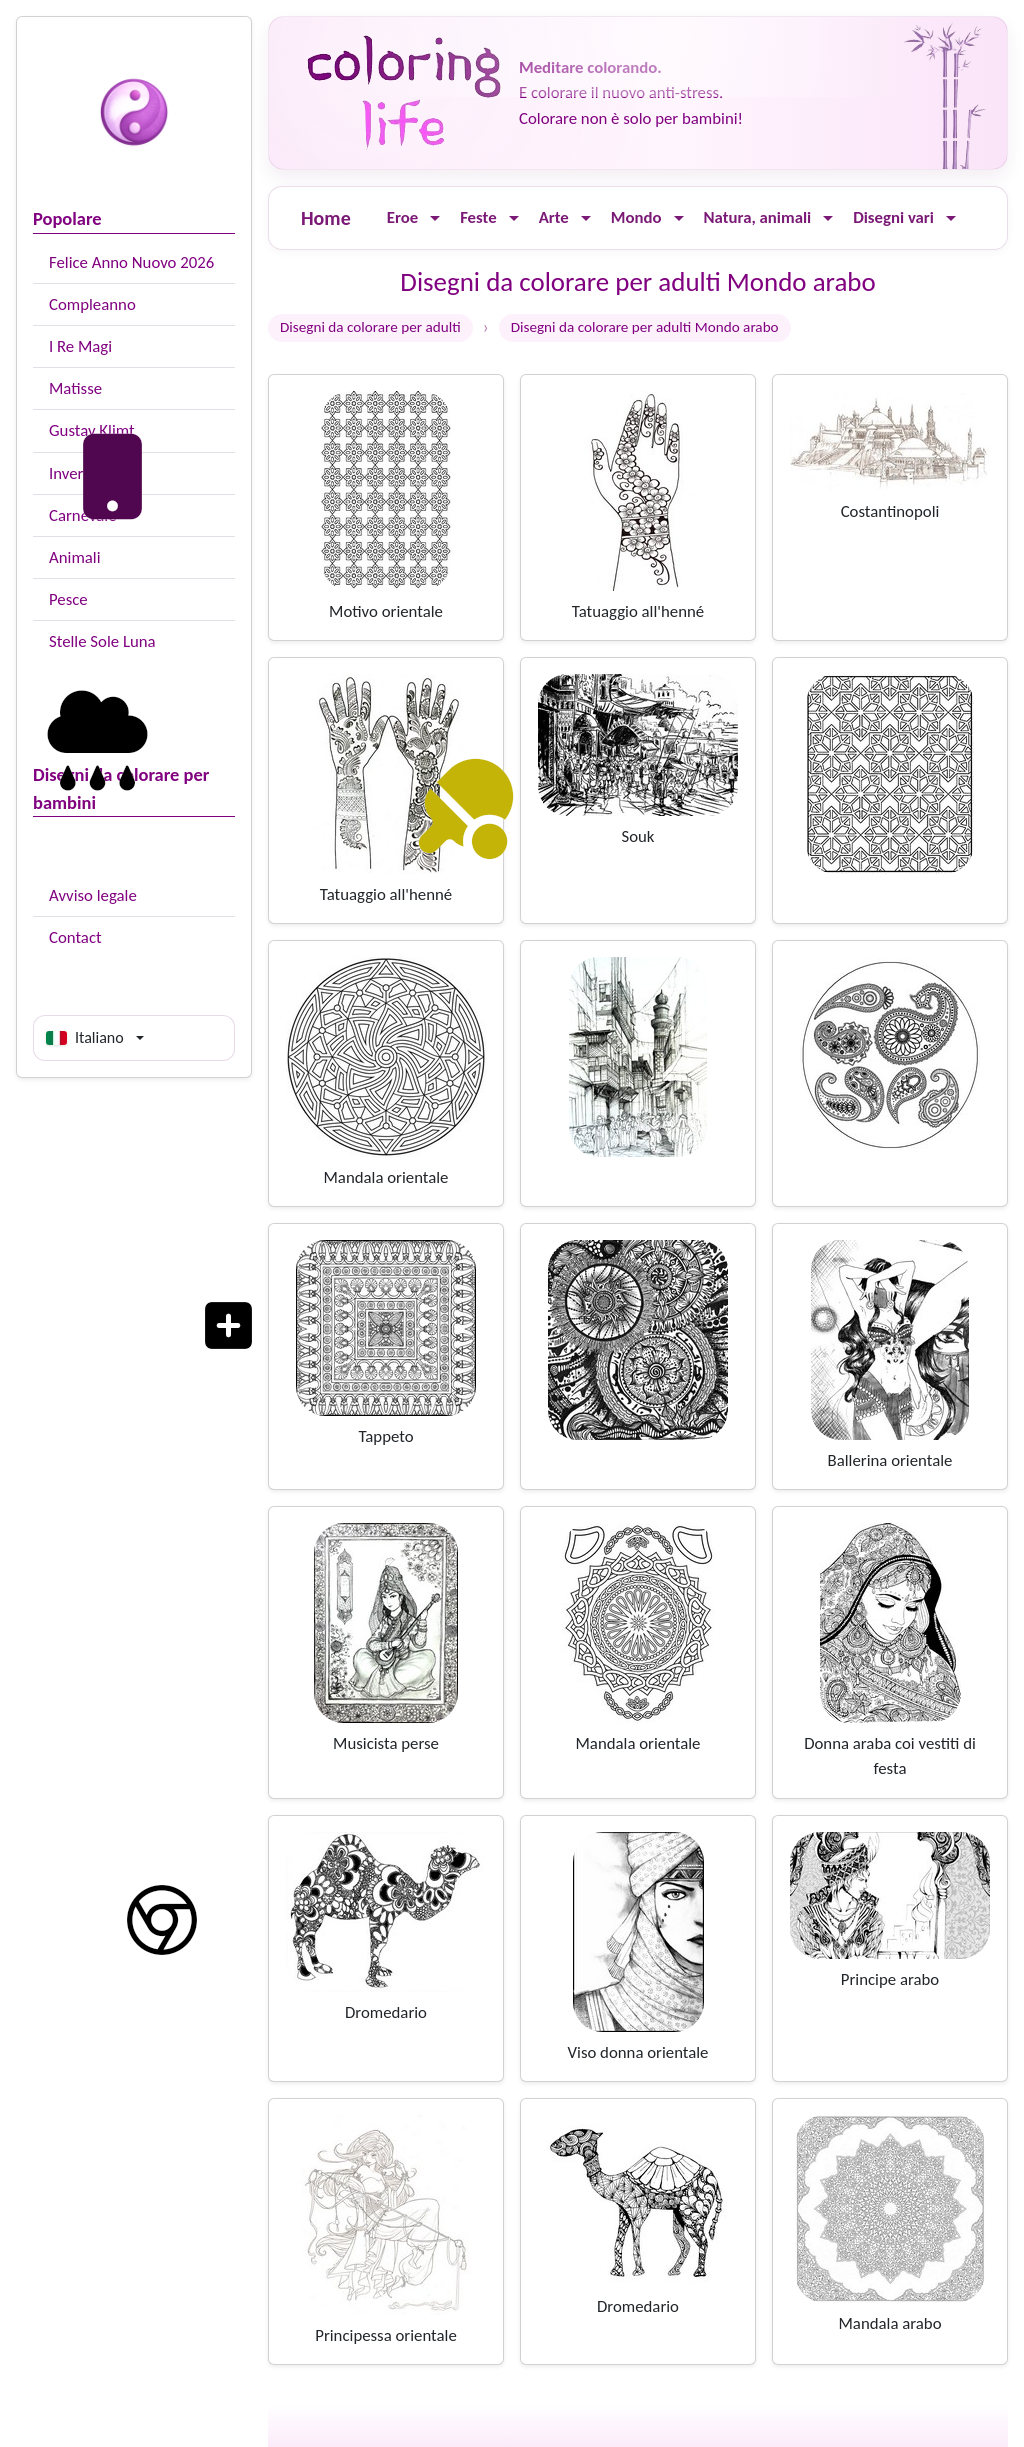 The width and height of the screenshot is (1024, 2447). I want to click on open Google Chrome browser, so click(162, 1920).